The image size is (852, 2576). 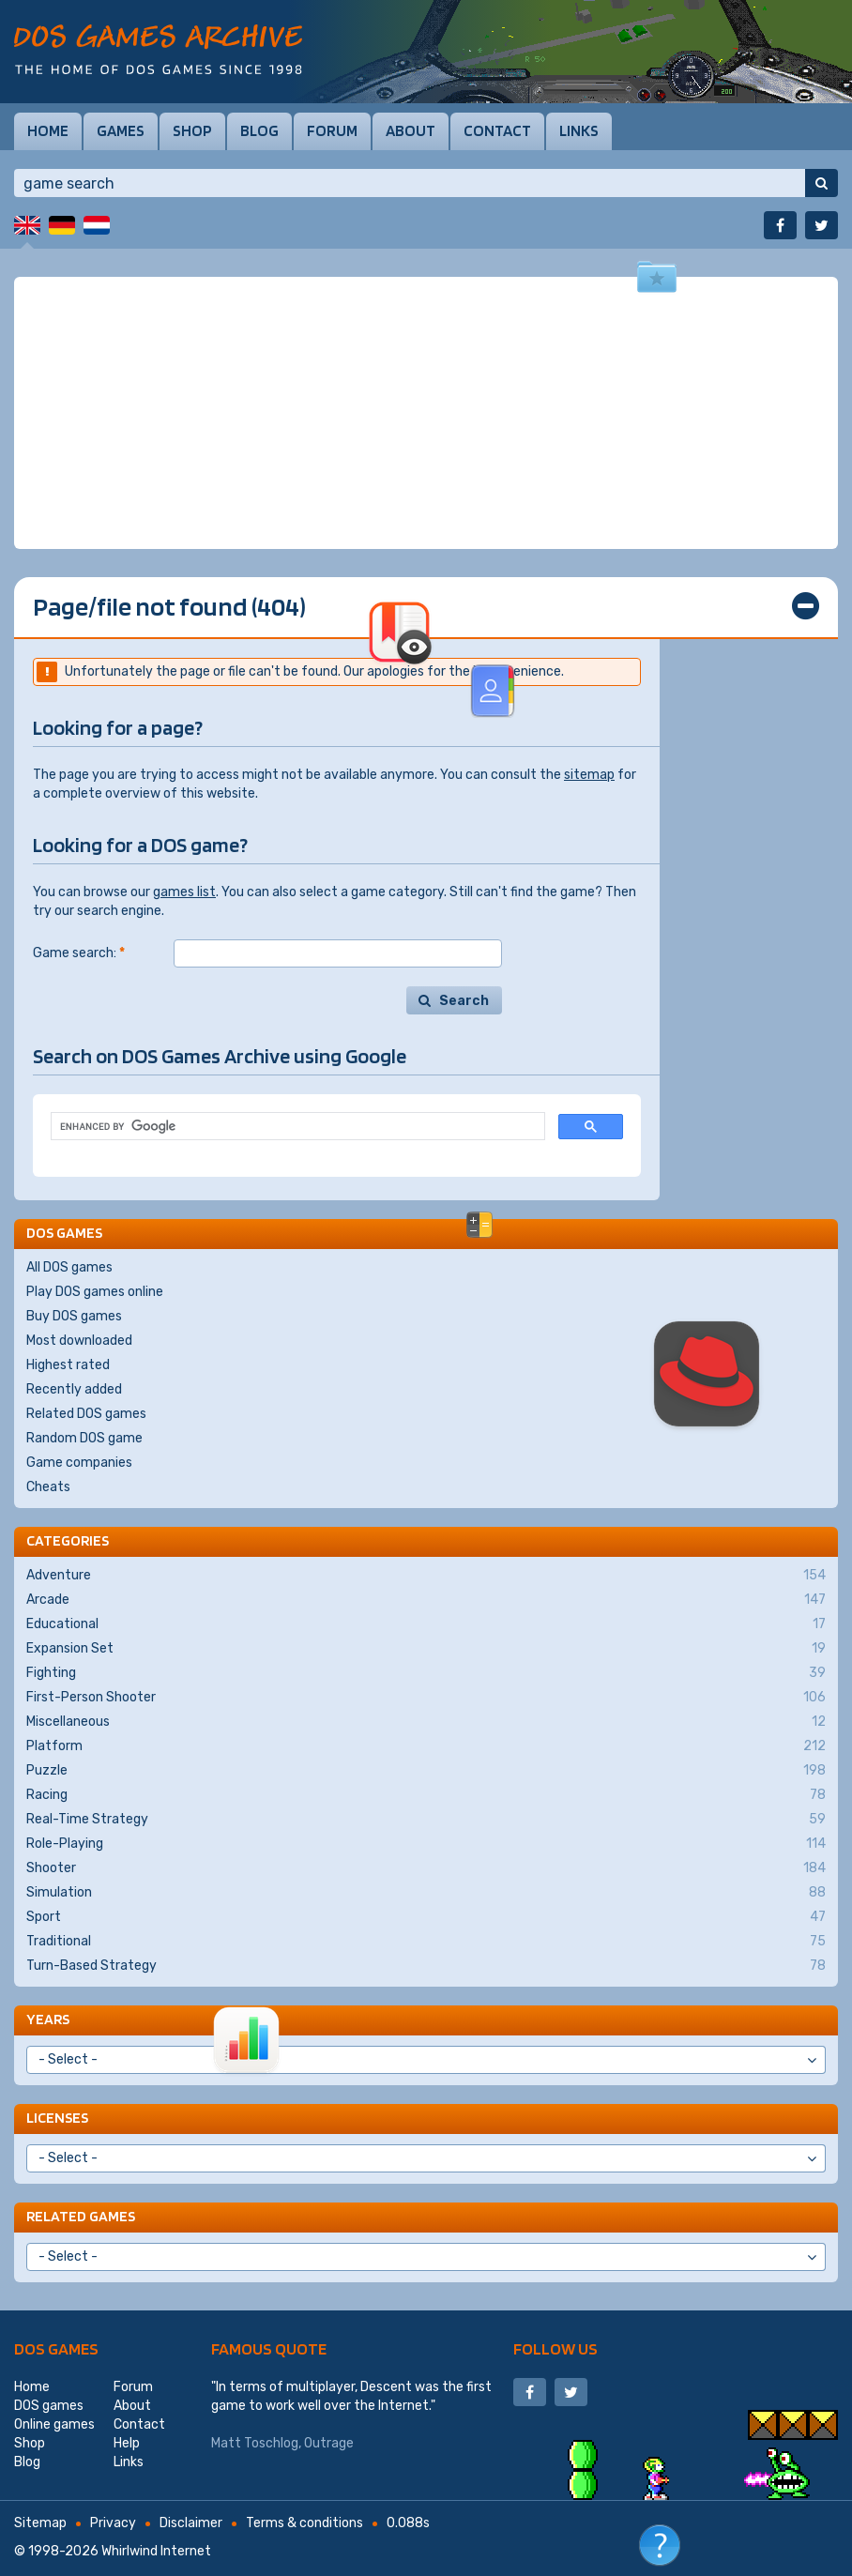 What do you see at coordinates (479, 1225) in the screenshot?
I see `open the calculator app` at bounding box center [479, 1225].